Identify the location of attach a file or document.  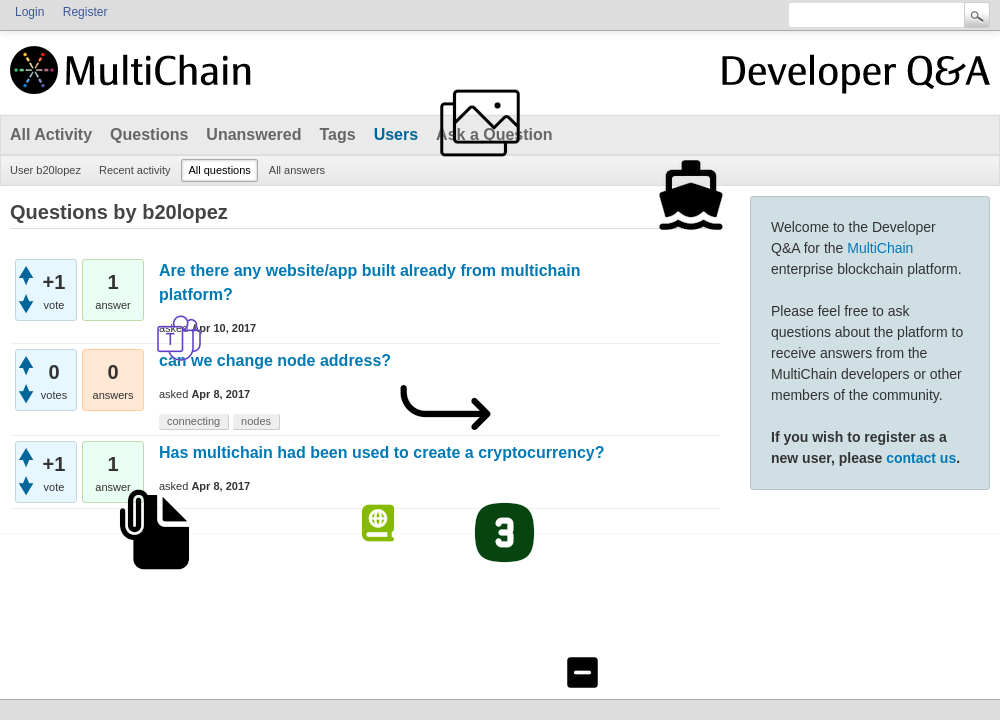
(154, 529).